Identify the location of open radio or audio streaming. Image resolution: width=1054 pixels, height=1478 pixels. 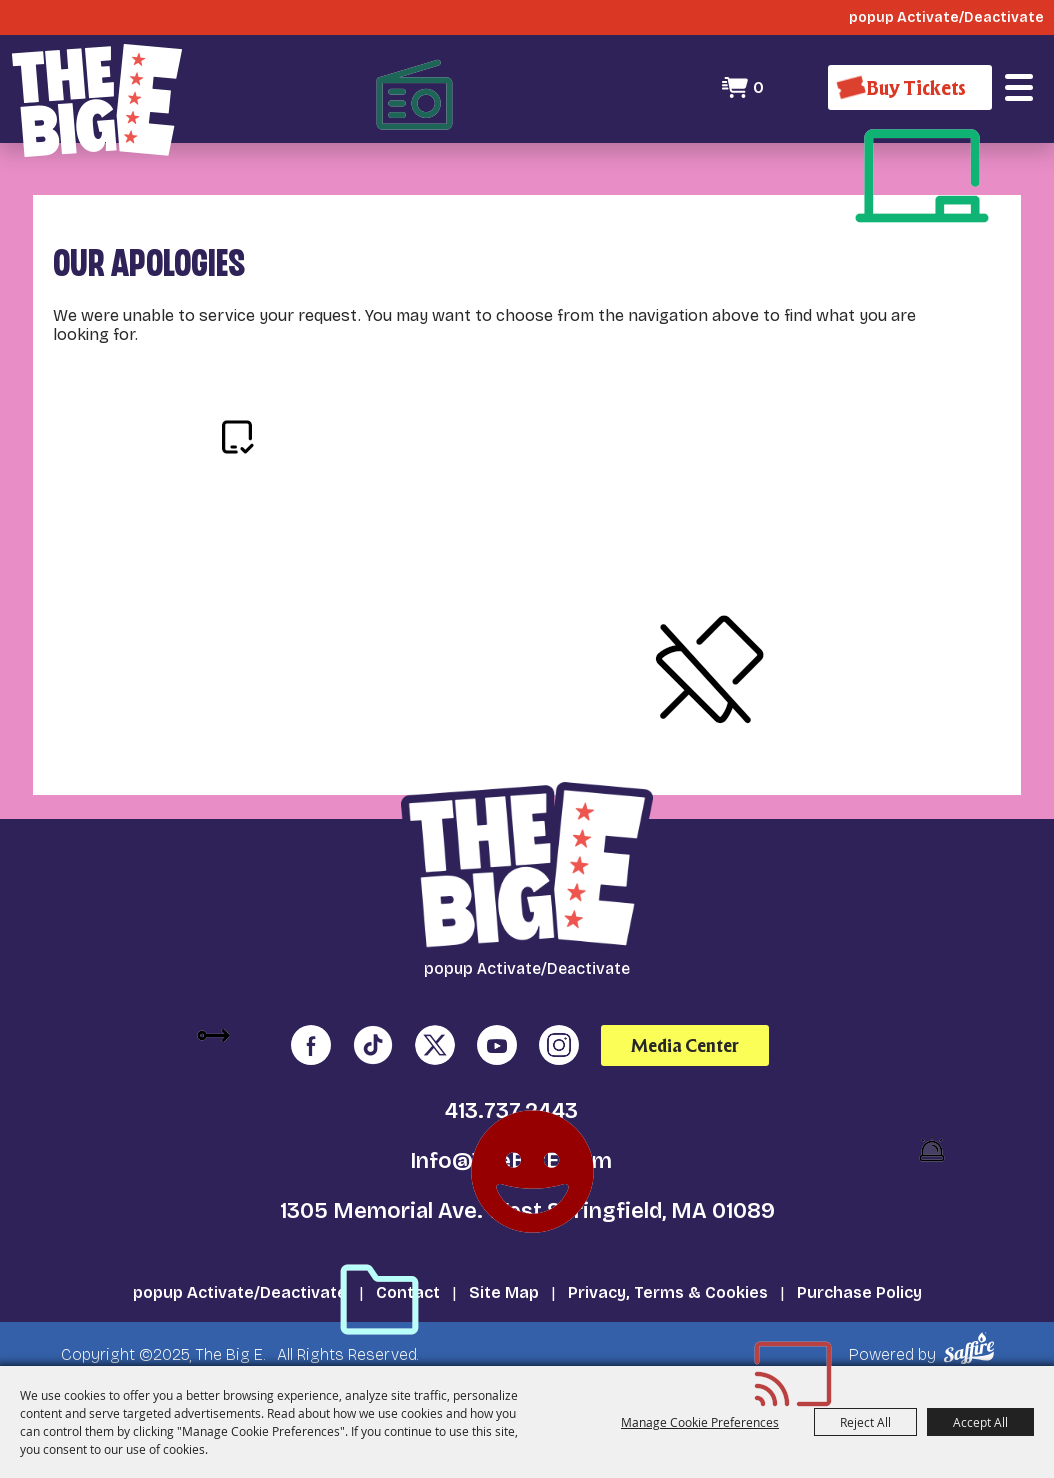
(414, 100).